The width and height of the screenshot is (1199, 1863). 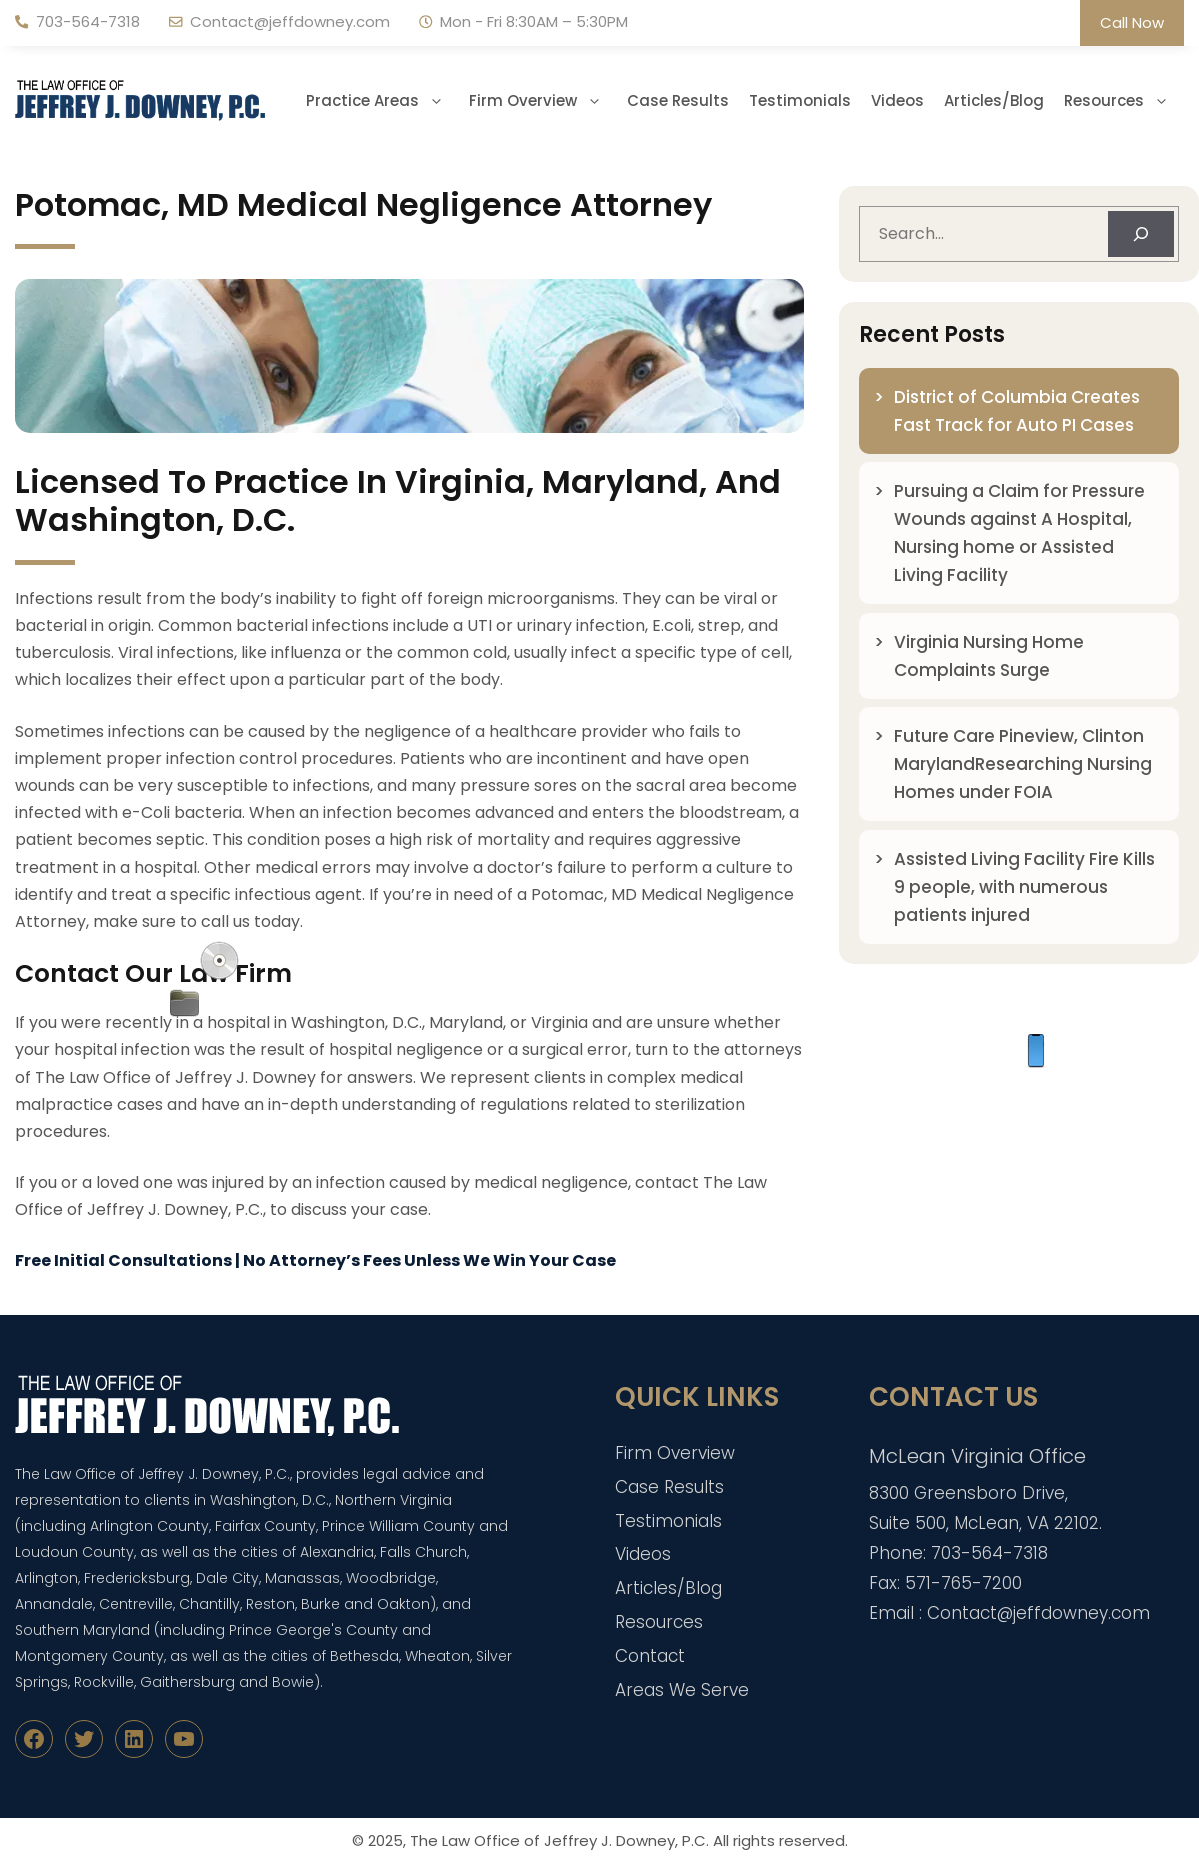 I want to click on indicates a connected iPhone device, so click(x=1036, y=1051).